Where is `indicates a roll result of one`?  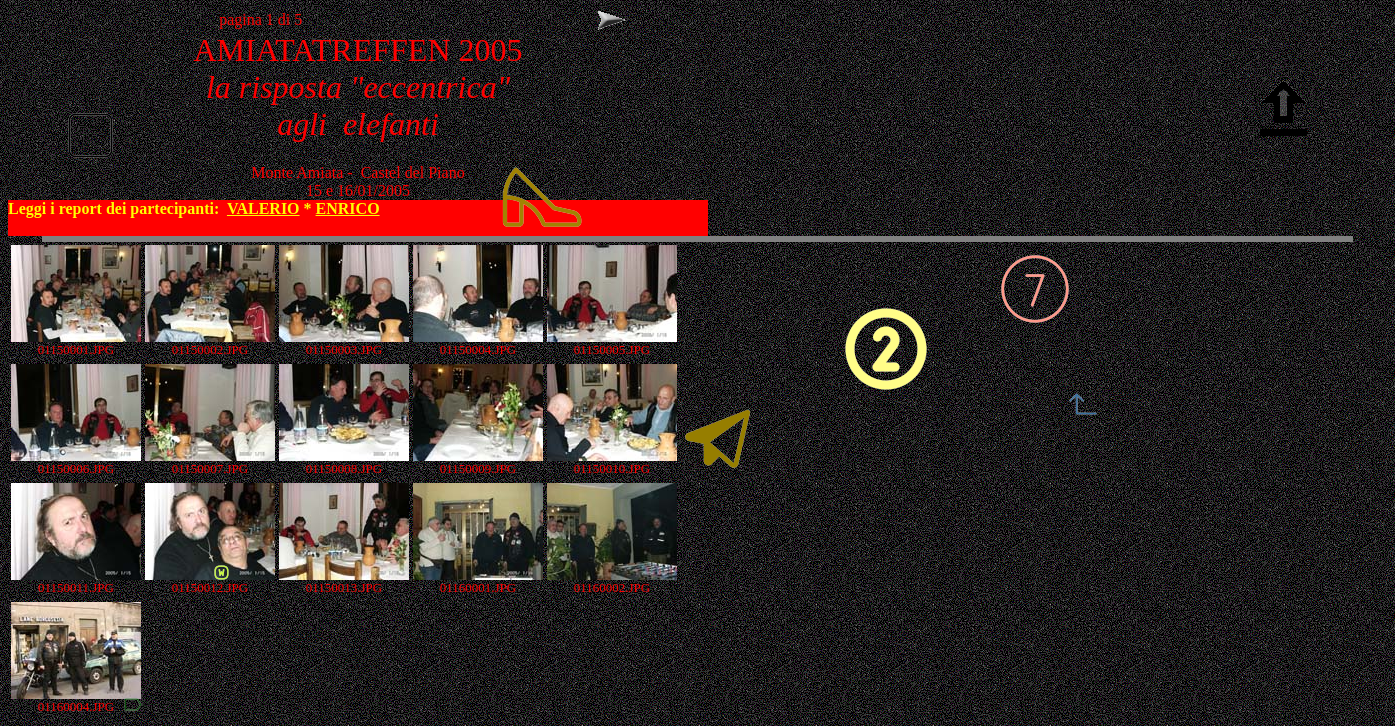
indicates a roll result of one is located at coordinates (90, 135).